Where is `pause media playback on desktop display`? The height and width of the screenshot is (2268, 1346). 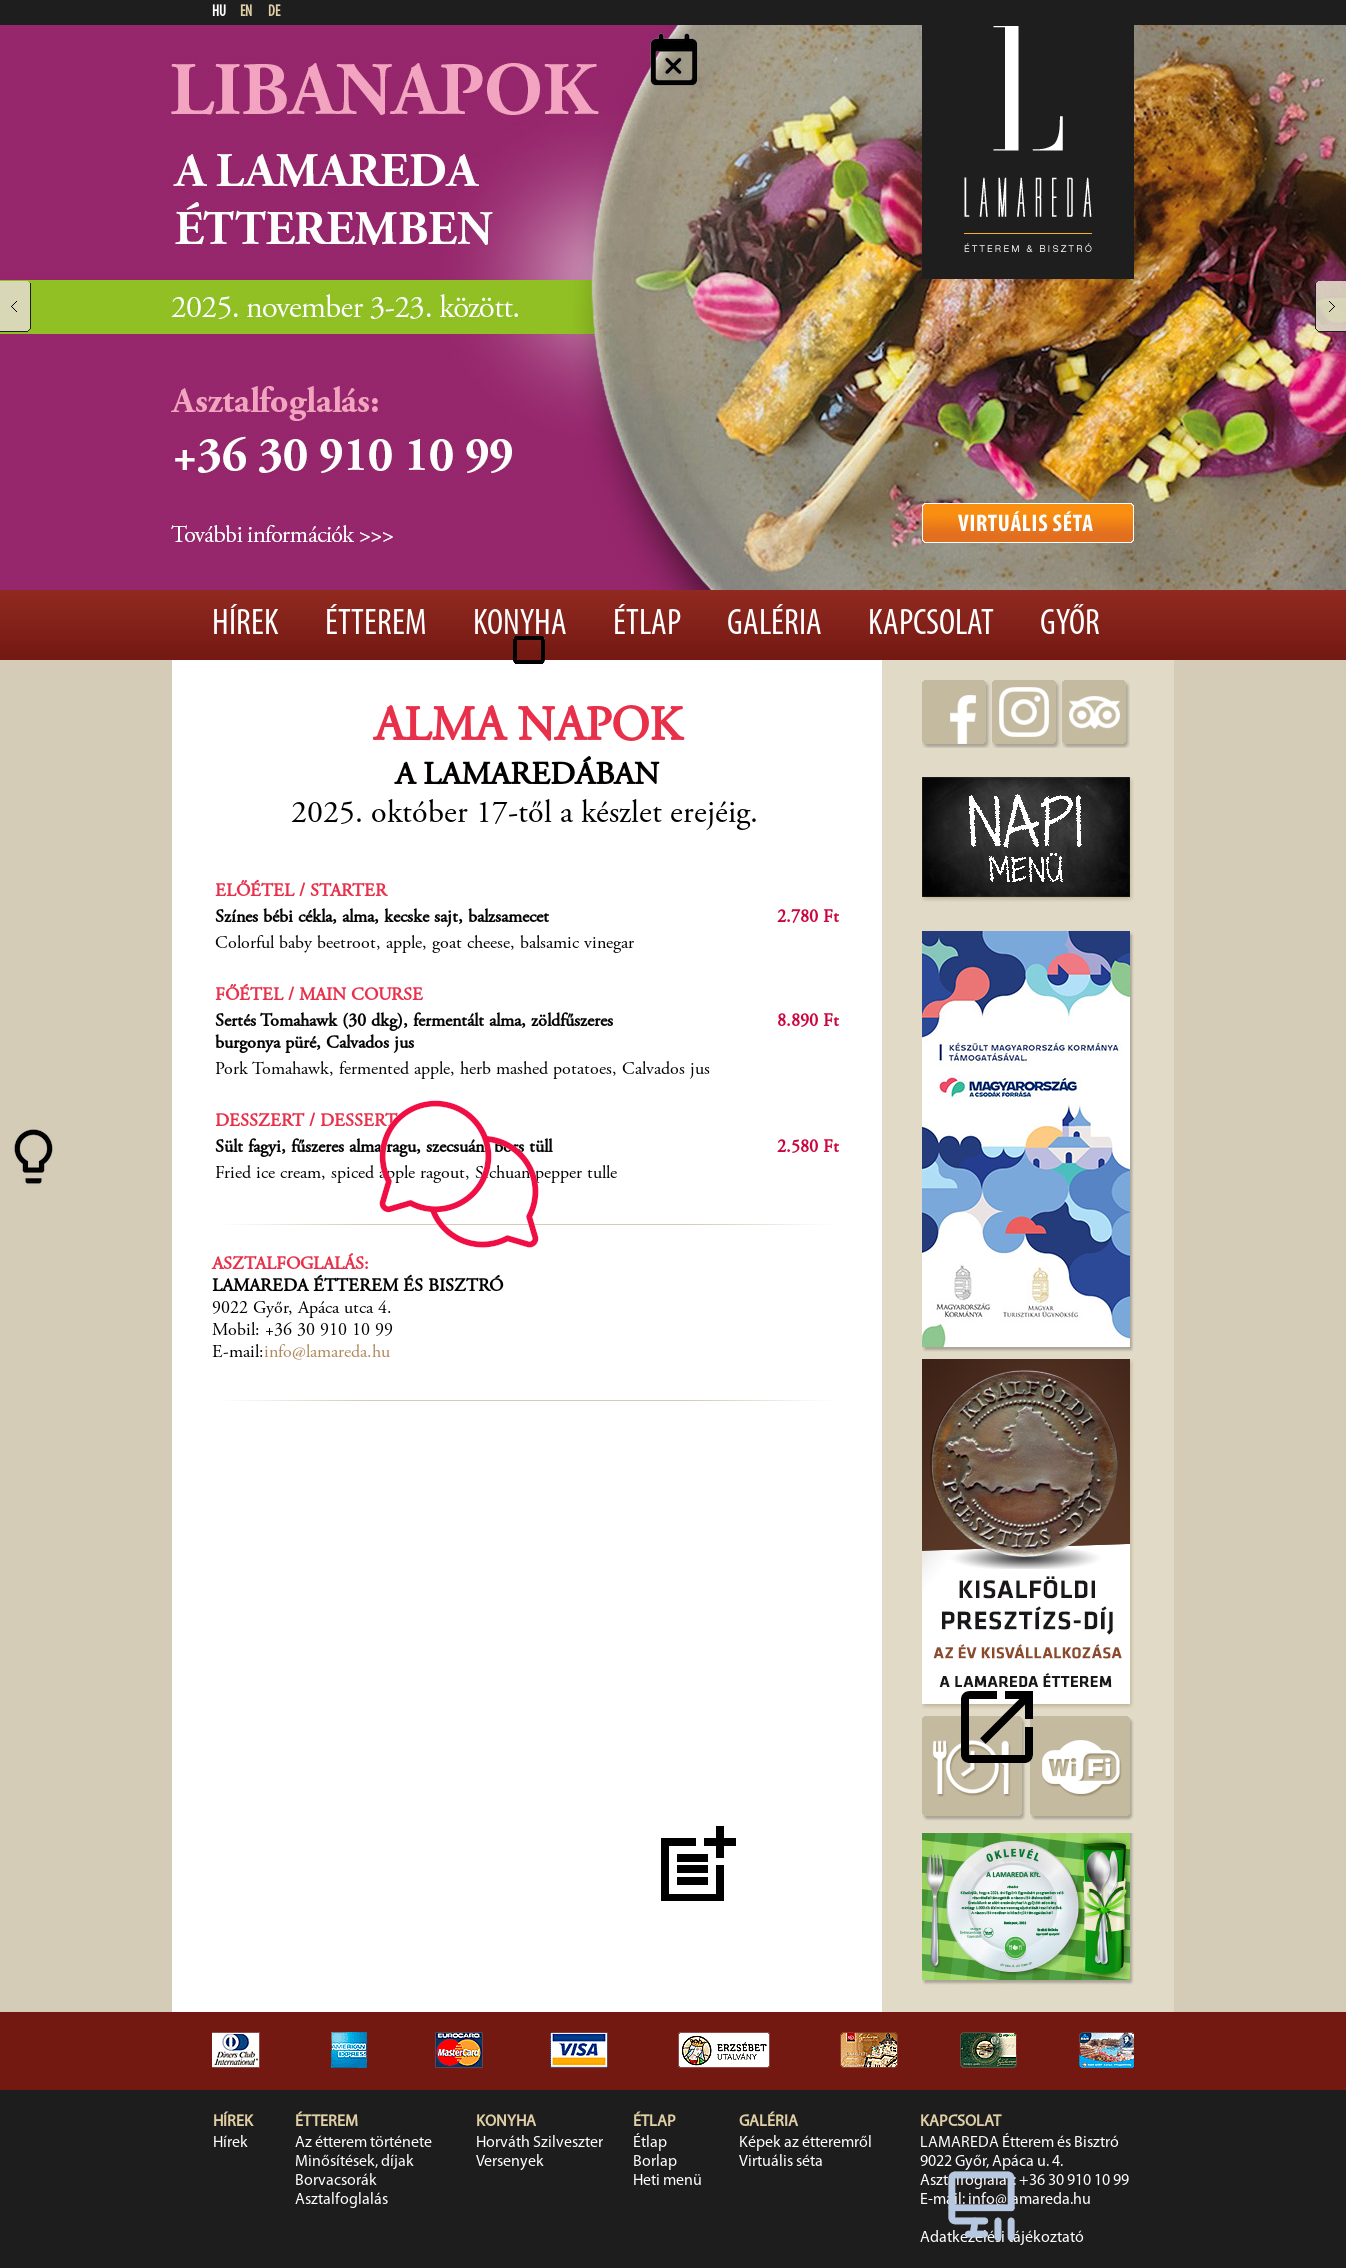
pause media playback on desktop display is located at coordinates (981, 2204).